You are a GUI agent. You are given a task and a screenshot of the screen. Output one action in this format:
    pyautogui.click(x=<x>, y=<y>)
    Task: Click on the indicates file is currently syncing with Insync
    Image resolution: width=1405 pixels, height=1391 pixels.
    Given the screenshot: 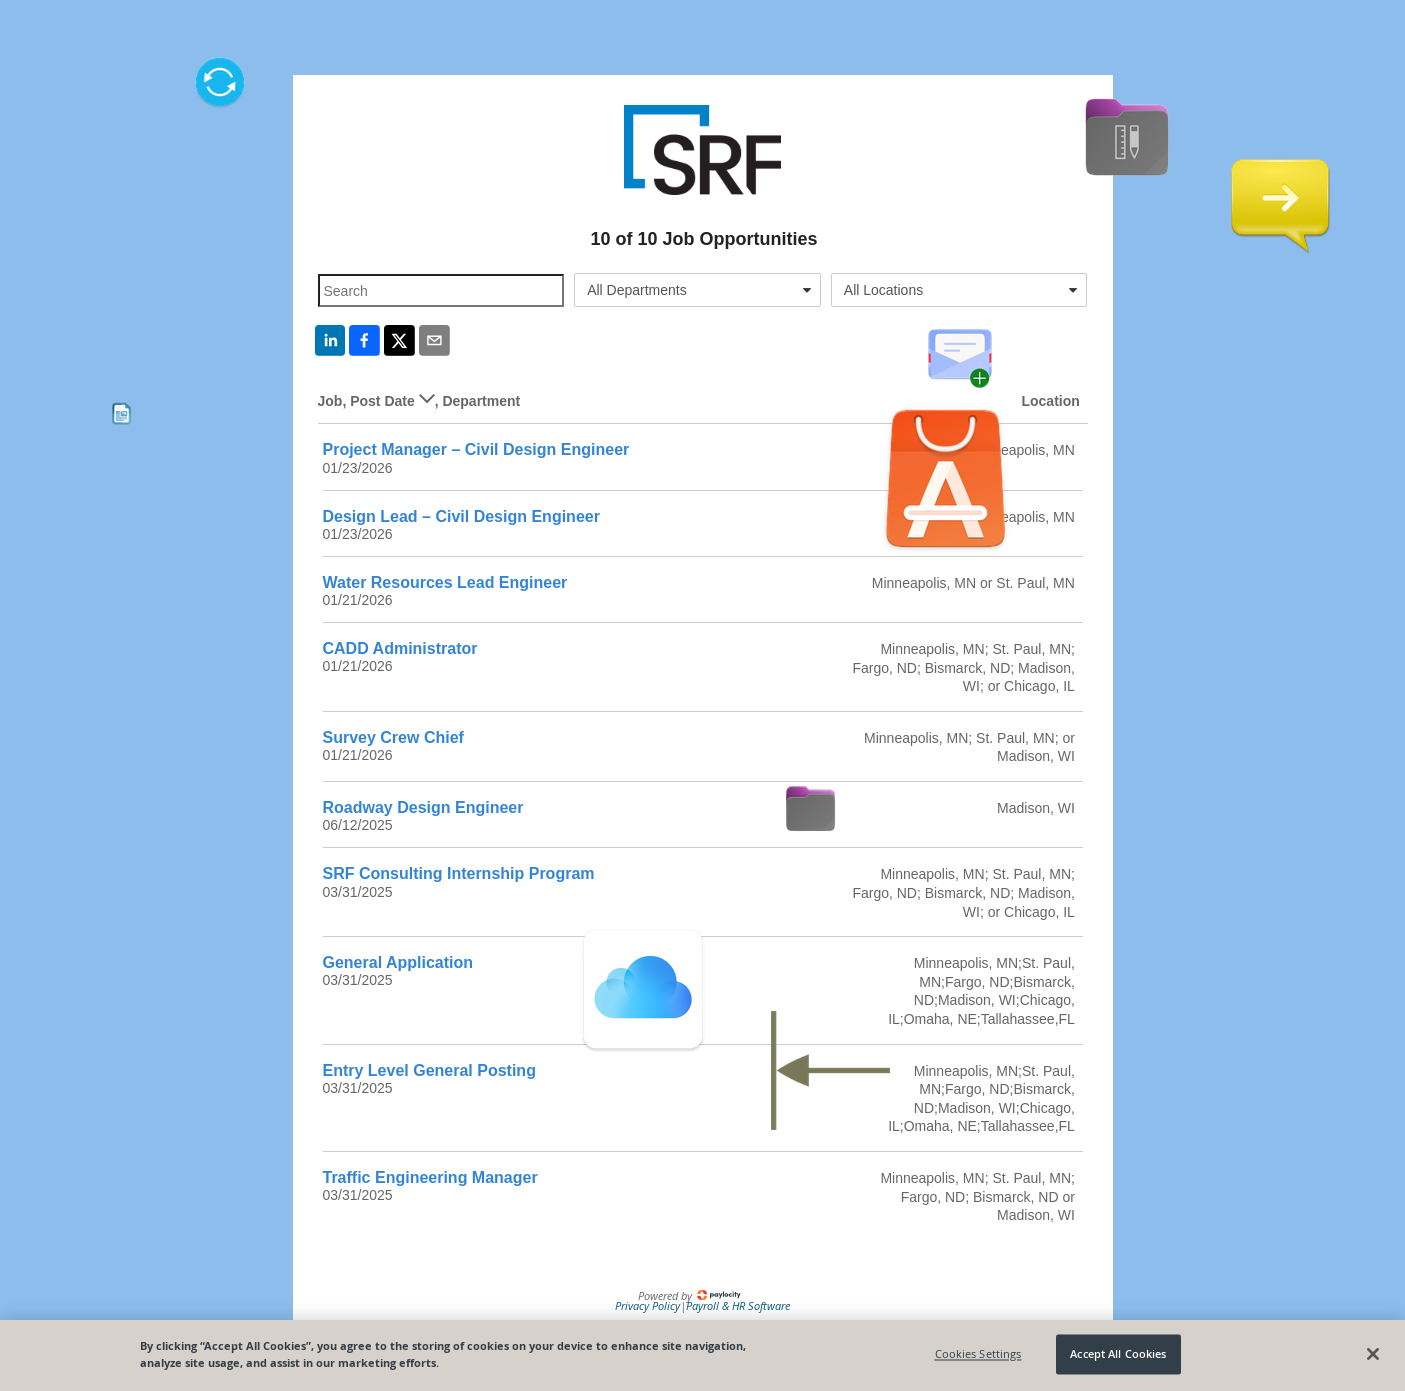 What is the action you would take?
    pyautogui.click(x=220, y=82)
    